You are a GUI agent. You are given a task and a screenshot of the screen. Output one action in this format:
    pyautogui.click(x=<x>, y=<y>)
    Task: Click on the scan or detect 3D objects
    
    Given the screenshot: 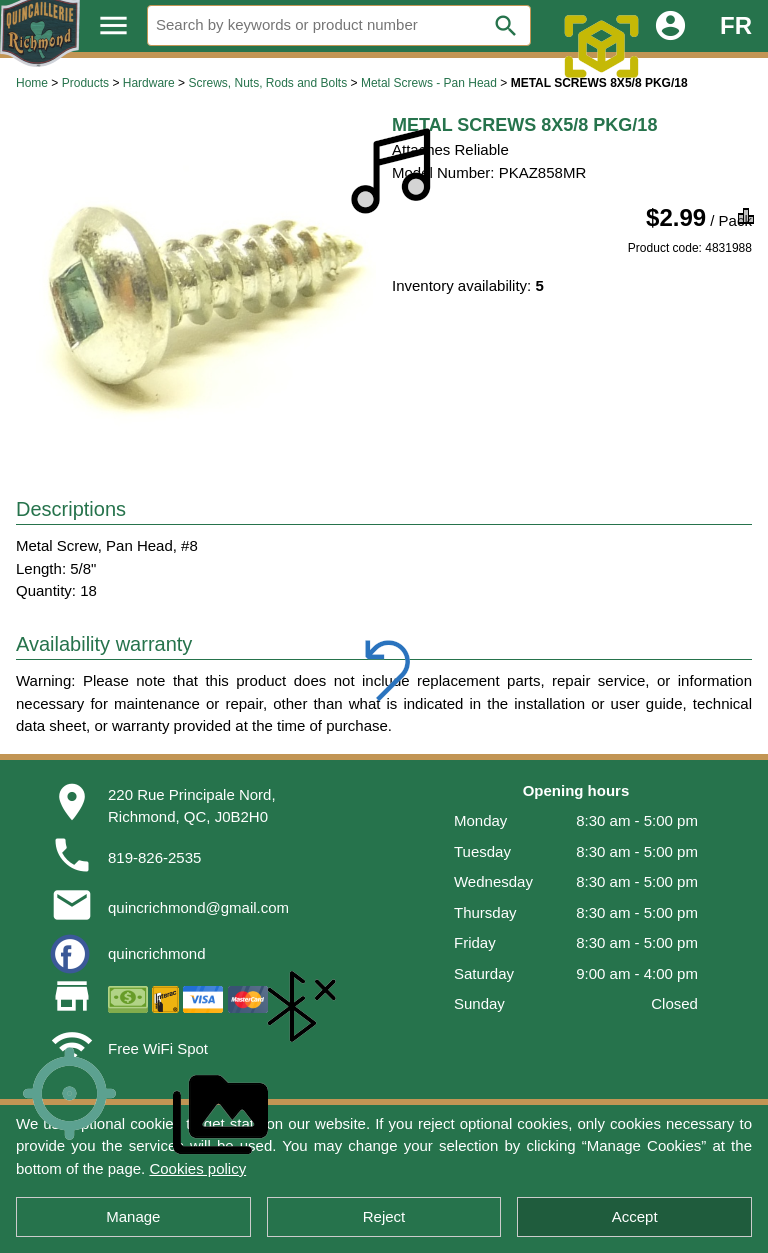 What is the action you would take?
    pyautogui.click(x=601, y=46)
    